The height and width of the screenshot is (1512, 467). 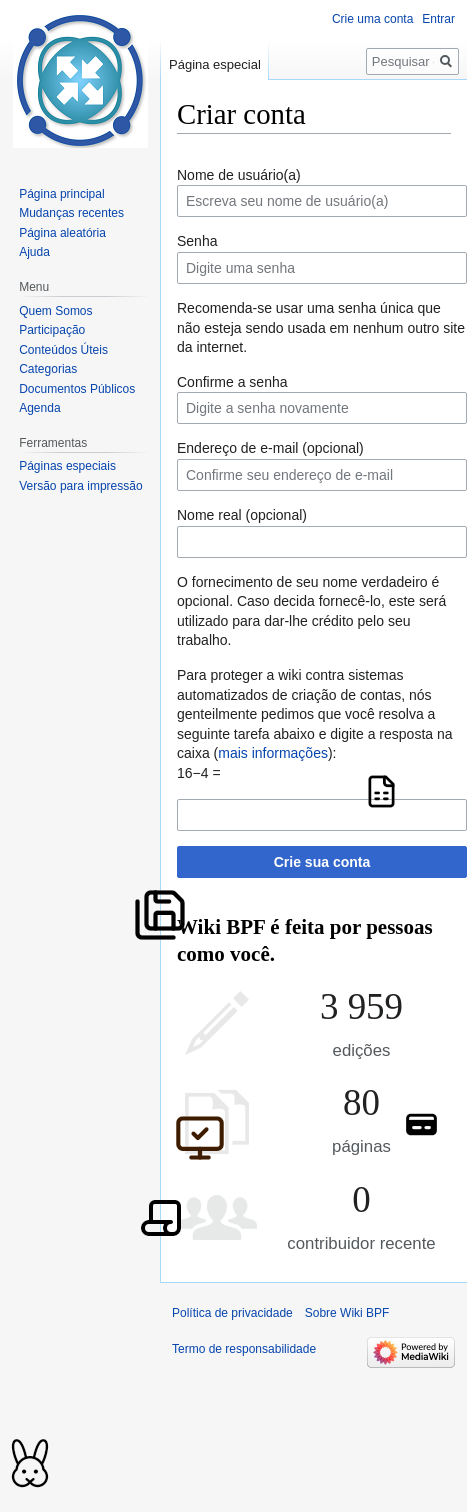 I want to click on save all open files at once, so click(x=160, y=915).